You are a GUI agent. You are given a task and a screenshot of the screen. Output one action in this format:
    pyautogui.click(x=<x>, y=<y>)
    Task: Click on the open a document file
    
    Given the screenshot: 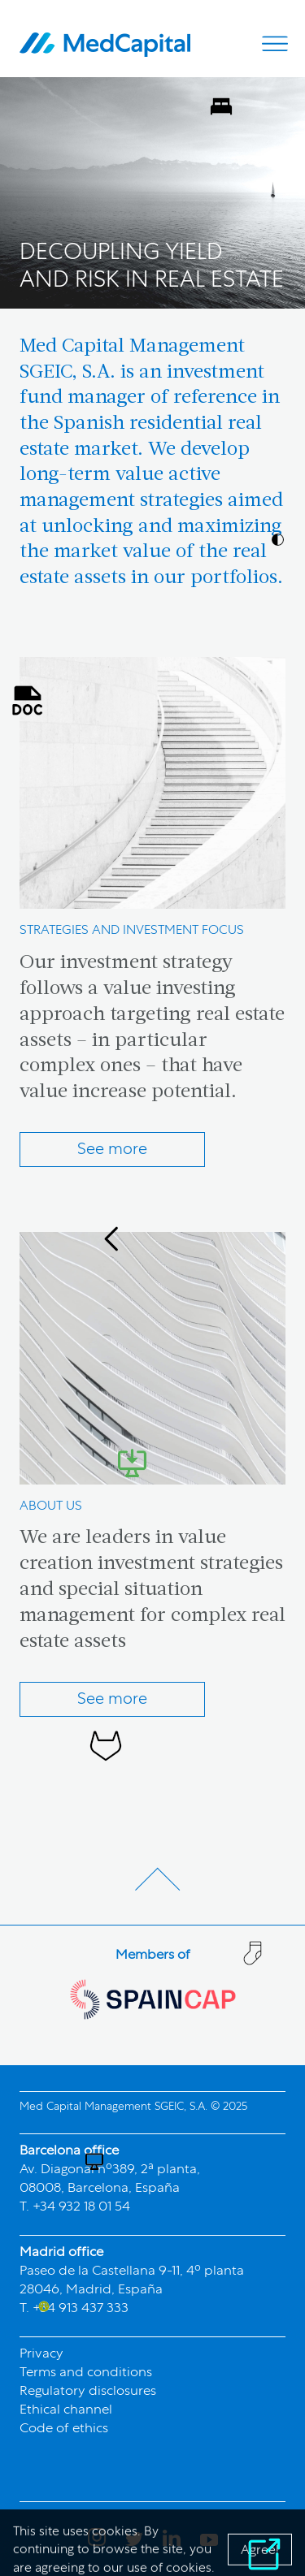 What is the action you would take?
    pyautogui.click(x=28, y=702)
    